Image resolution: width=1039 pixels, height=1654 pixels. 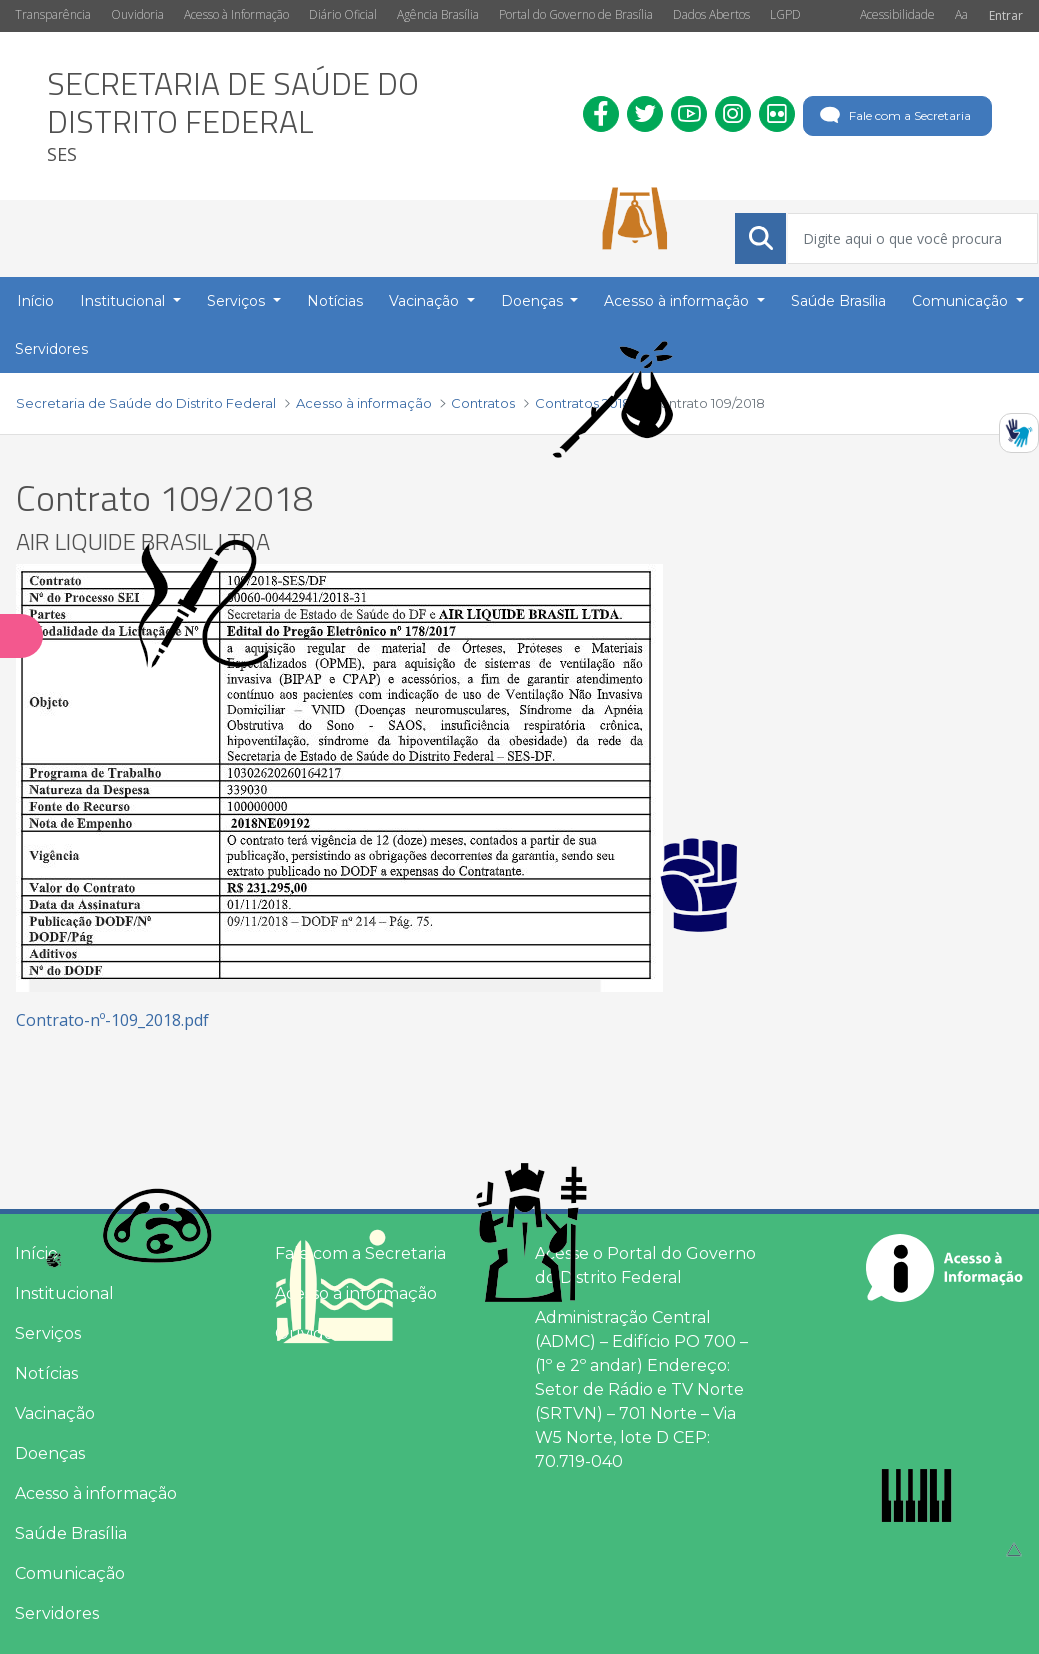 I want to click on indicates strength or power attribute in a game, so click(x=698, y=885).